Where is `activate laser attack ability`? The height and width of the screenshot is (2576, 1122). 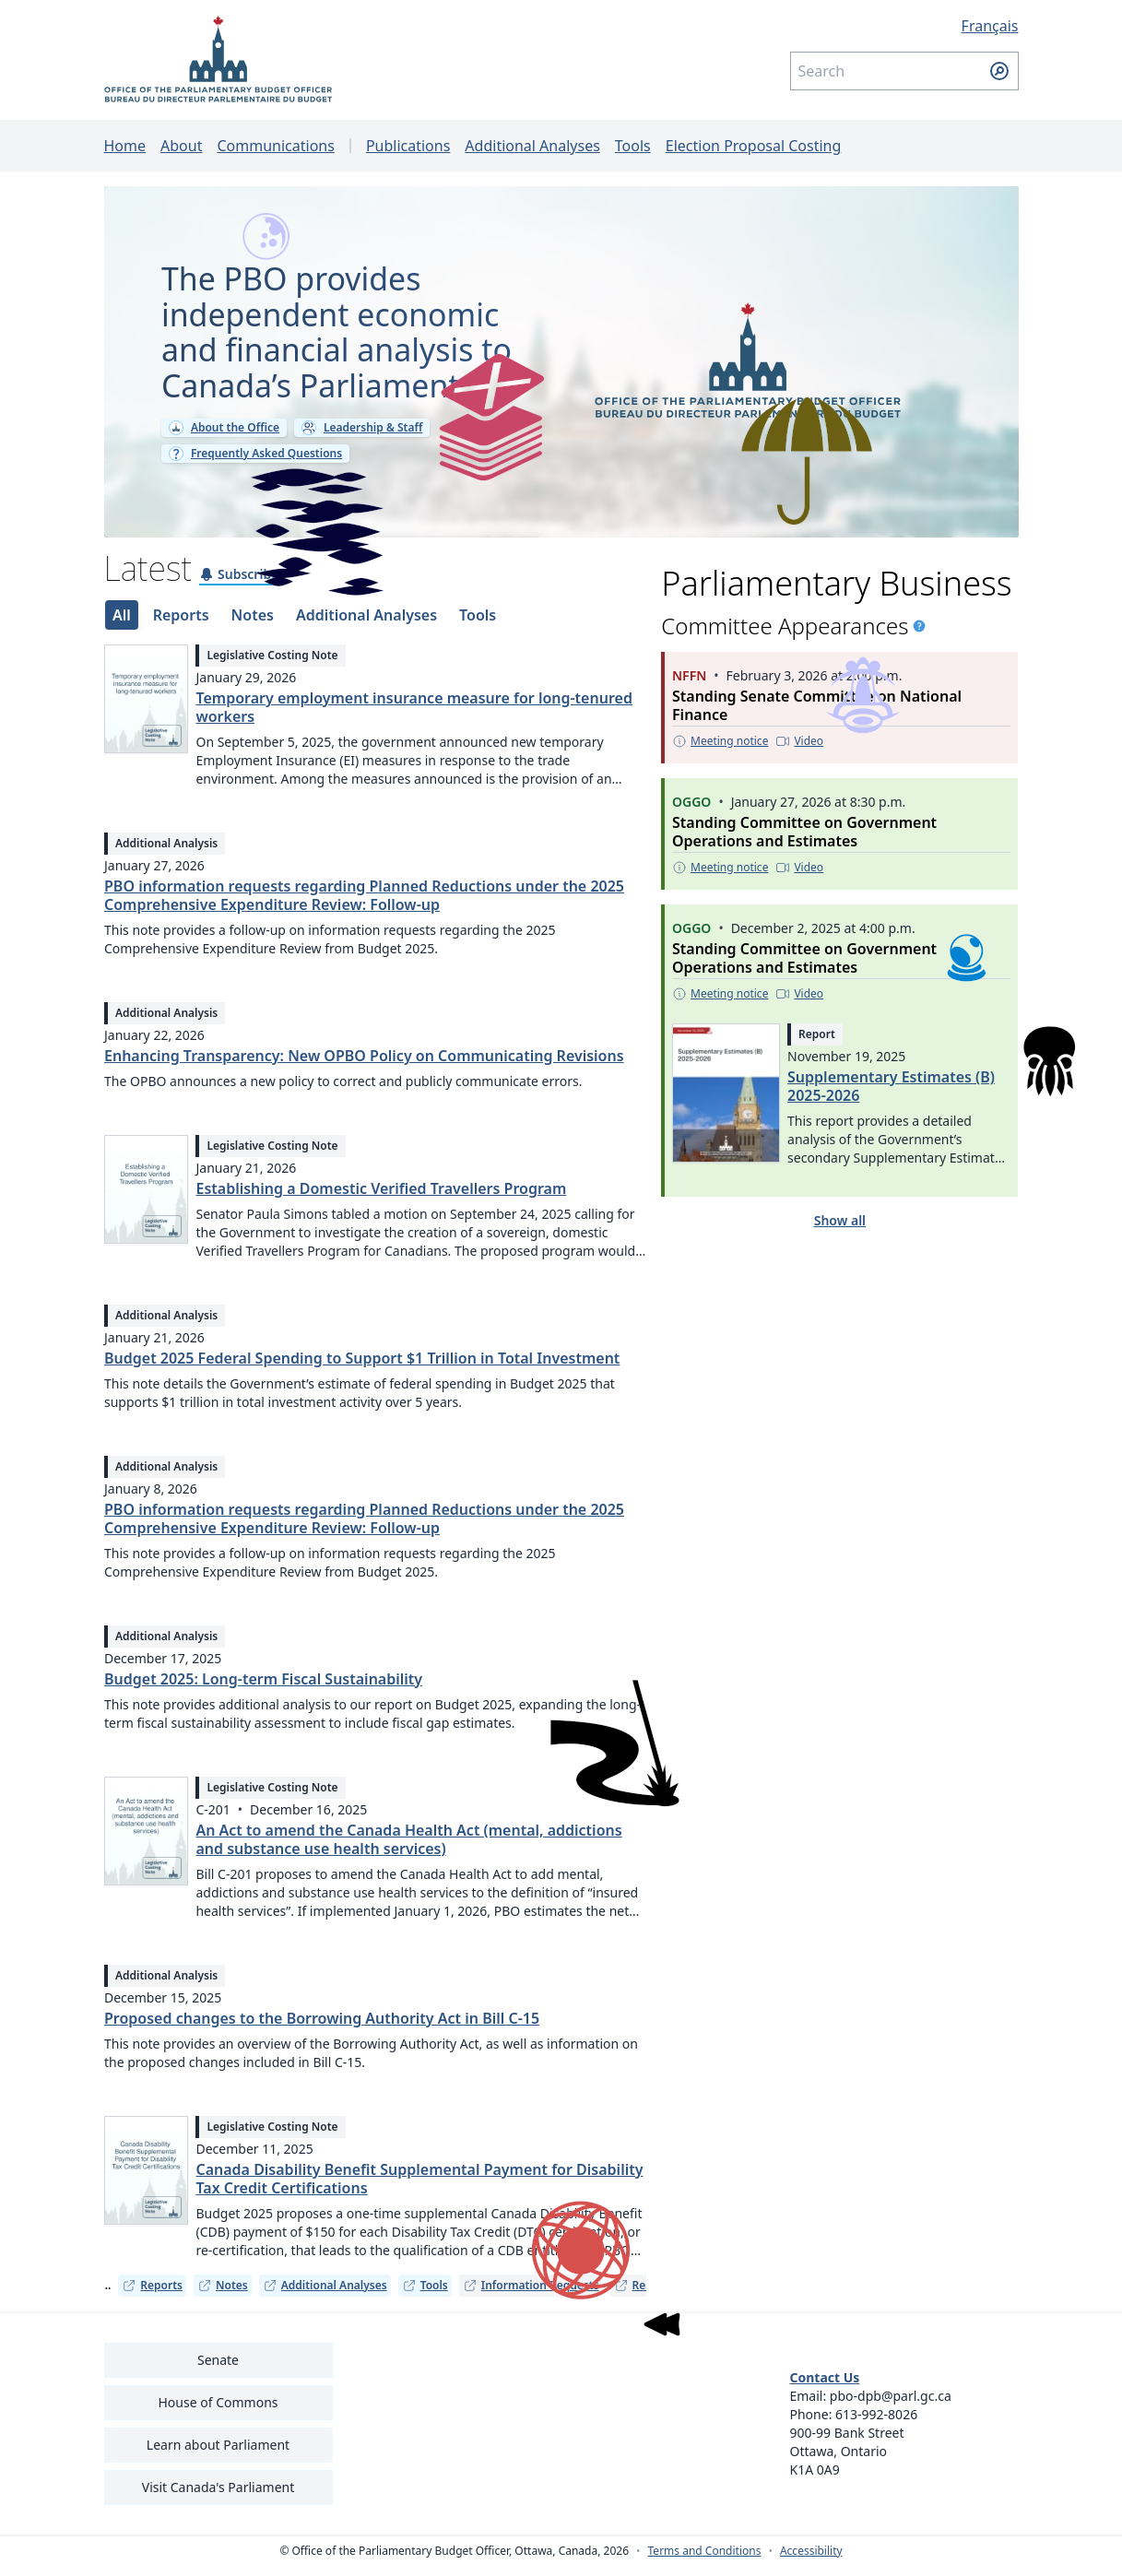 activate laser attack ability is located at coordinates (615, 1744).